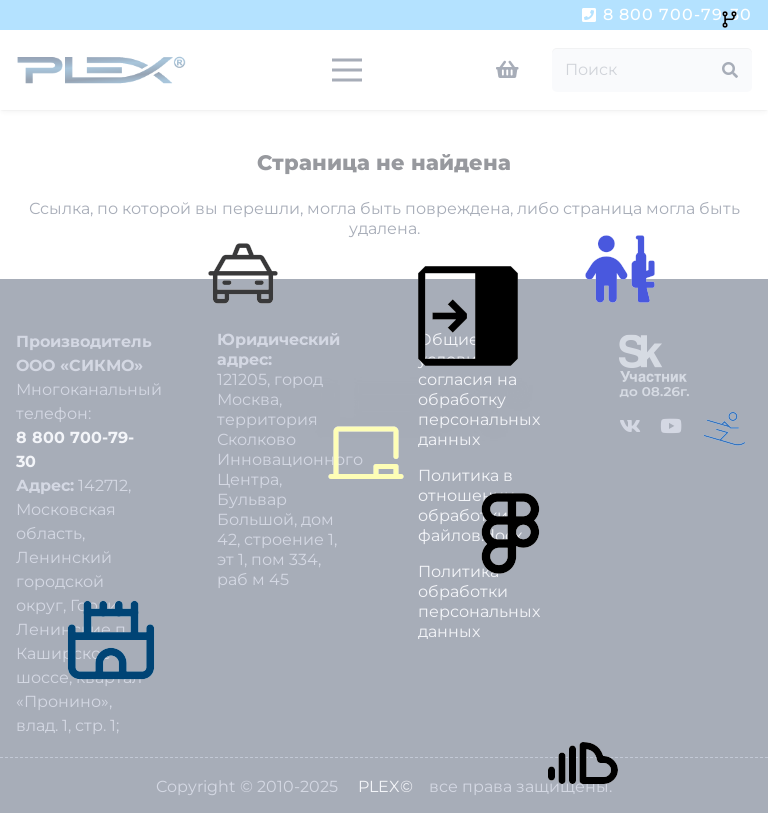 Image resolution: width=768 pixels, height=813 pixels. Describe the element at coordinates (621, 269) in the screenshot. I see `indicates child soldier awareness or prevention cause` at that location.